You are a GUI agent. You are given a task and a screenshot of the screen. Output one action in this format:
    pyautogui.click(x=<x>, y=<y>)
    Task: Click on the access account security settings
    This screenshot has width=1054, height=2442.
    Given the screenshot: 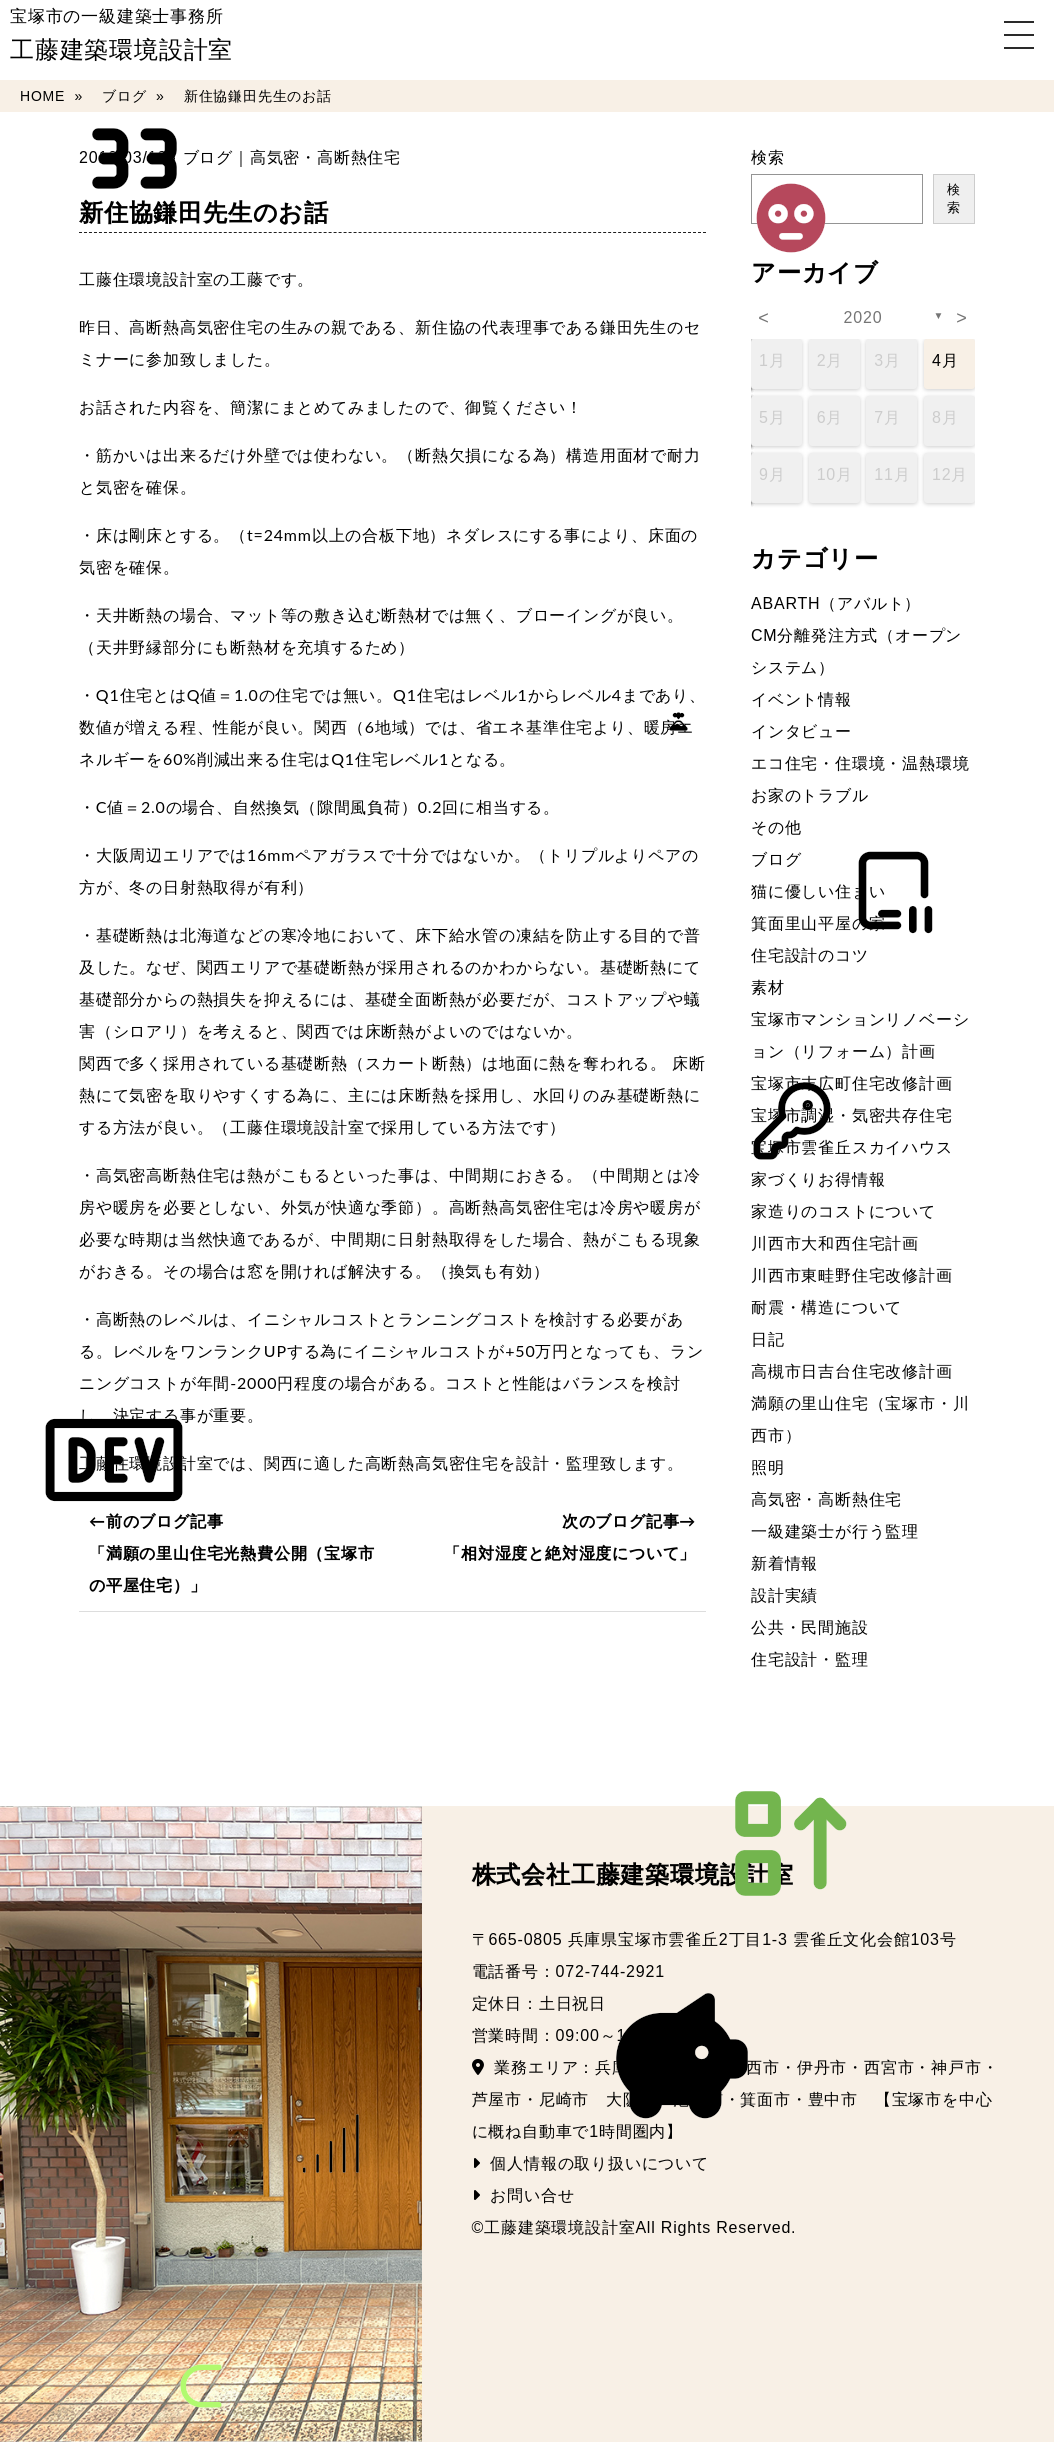 What is the action you would take?
    pyautogui.click(x=792, y=1121)
    